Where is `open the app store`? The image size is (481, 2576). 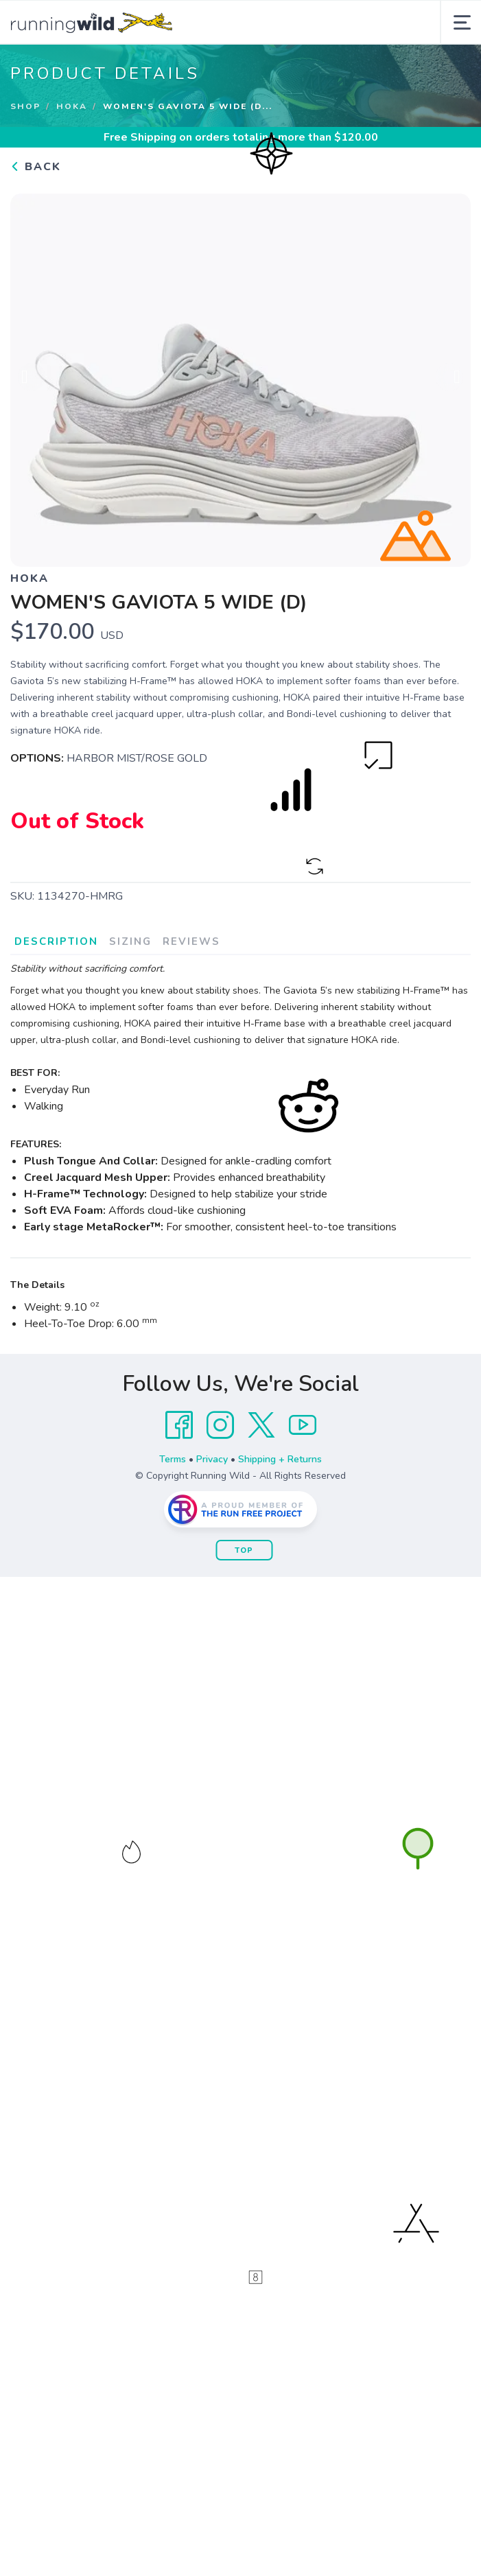
open the app store is located at coordinates (416, 2225).